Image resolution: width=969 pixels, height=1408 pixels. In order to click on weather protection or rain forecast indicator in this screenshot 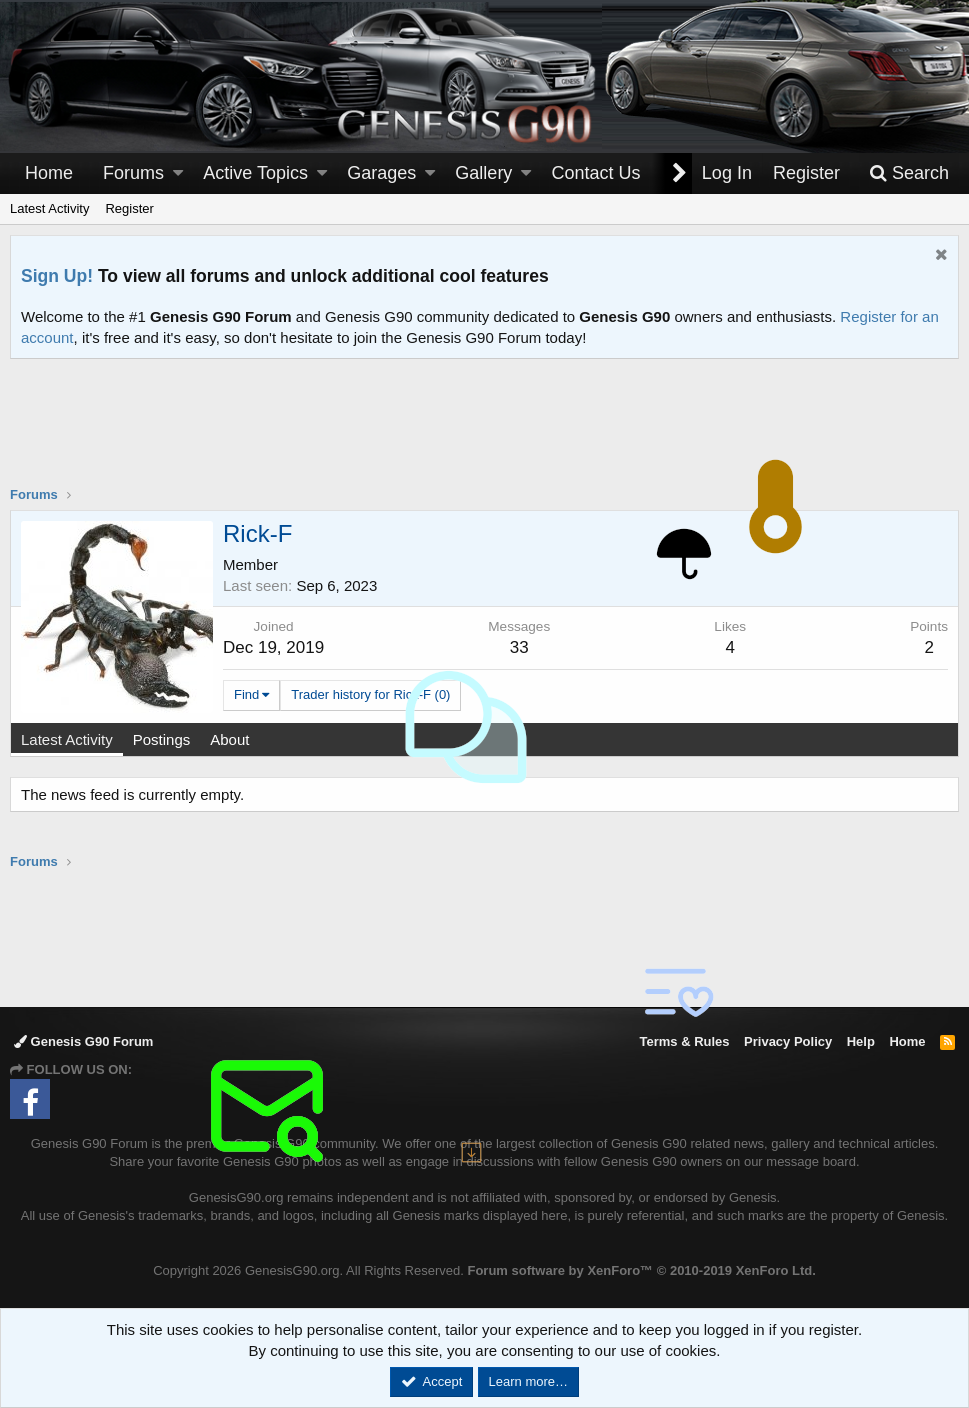, I will do `click(684, 554)`.